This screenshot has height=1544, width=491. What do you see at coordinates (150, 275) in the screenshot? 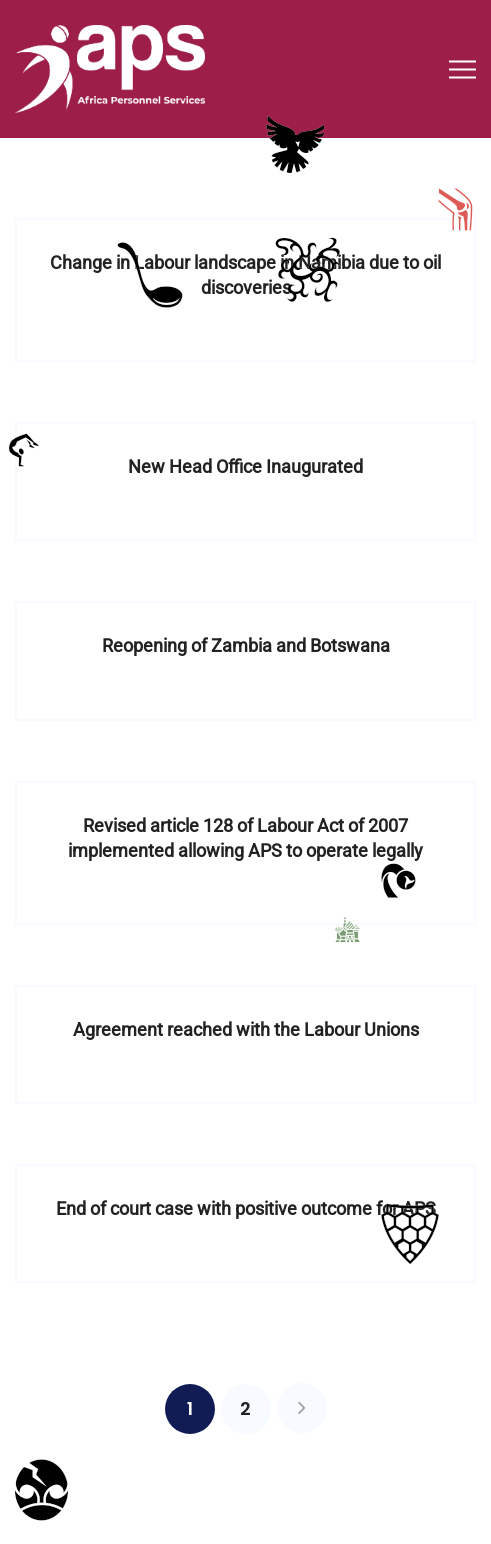
I see `select ladle tool in cooking game` at bounding box center [150, 275].